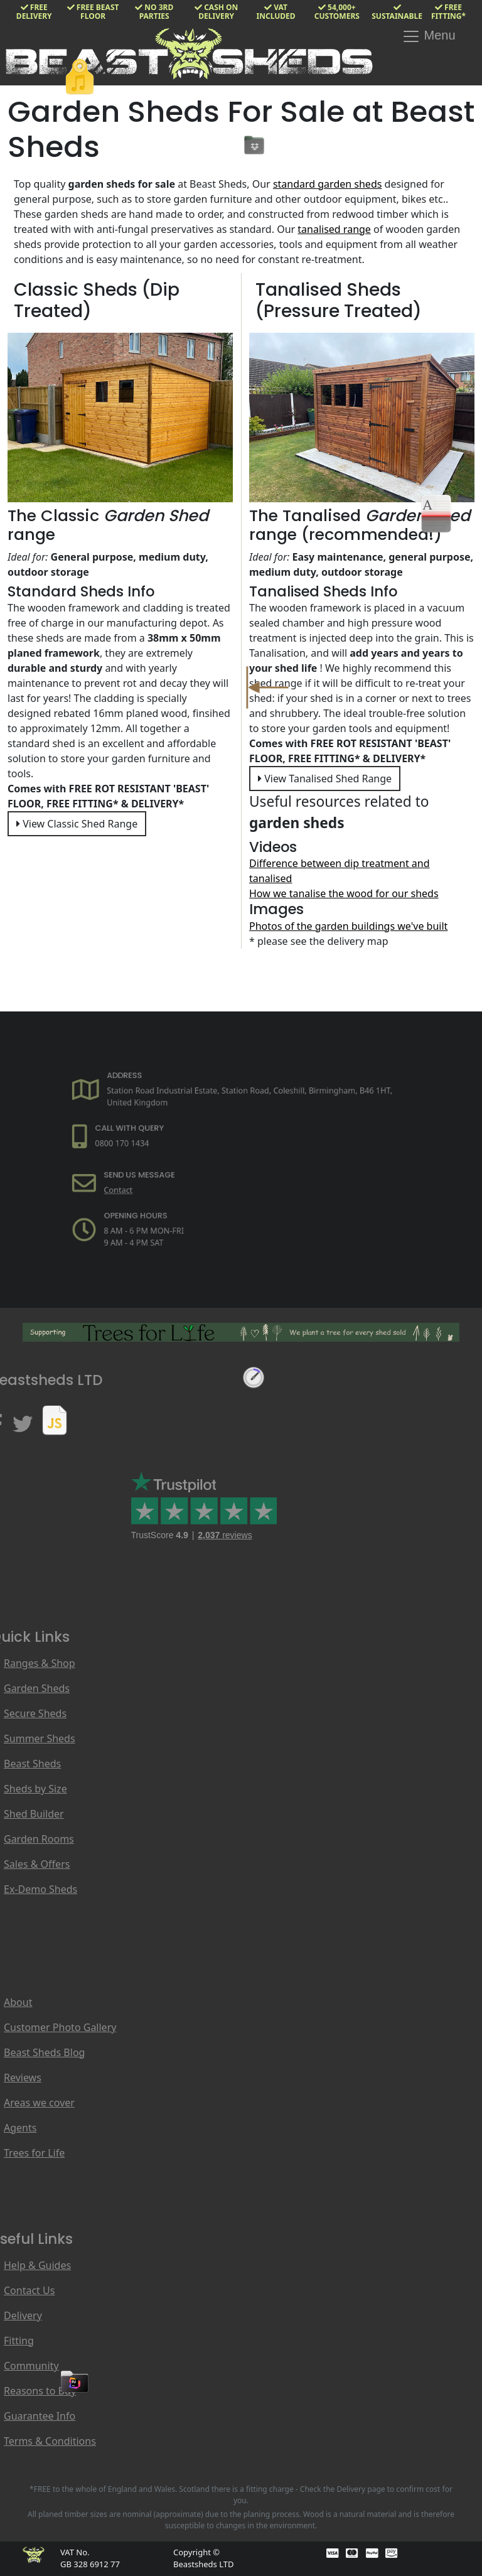 Image resolution: width=482 pixels, height=2576 pixels. Describe the element at coordinates (55, 1420) in the screenshot. I see `indicates a javascript source file` at that location.